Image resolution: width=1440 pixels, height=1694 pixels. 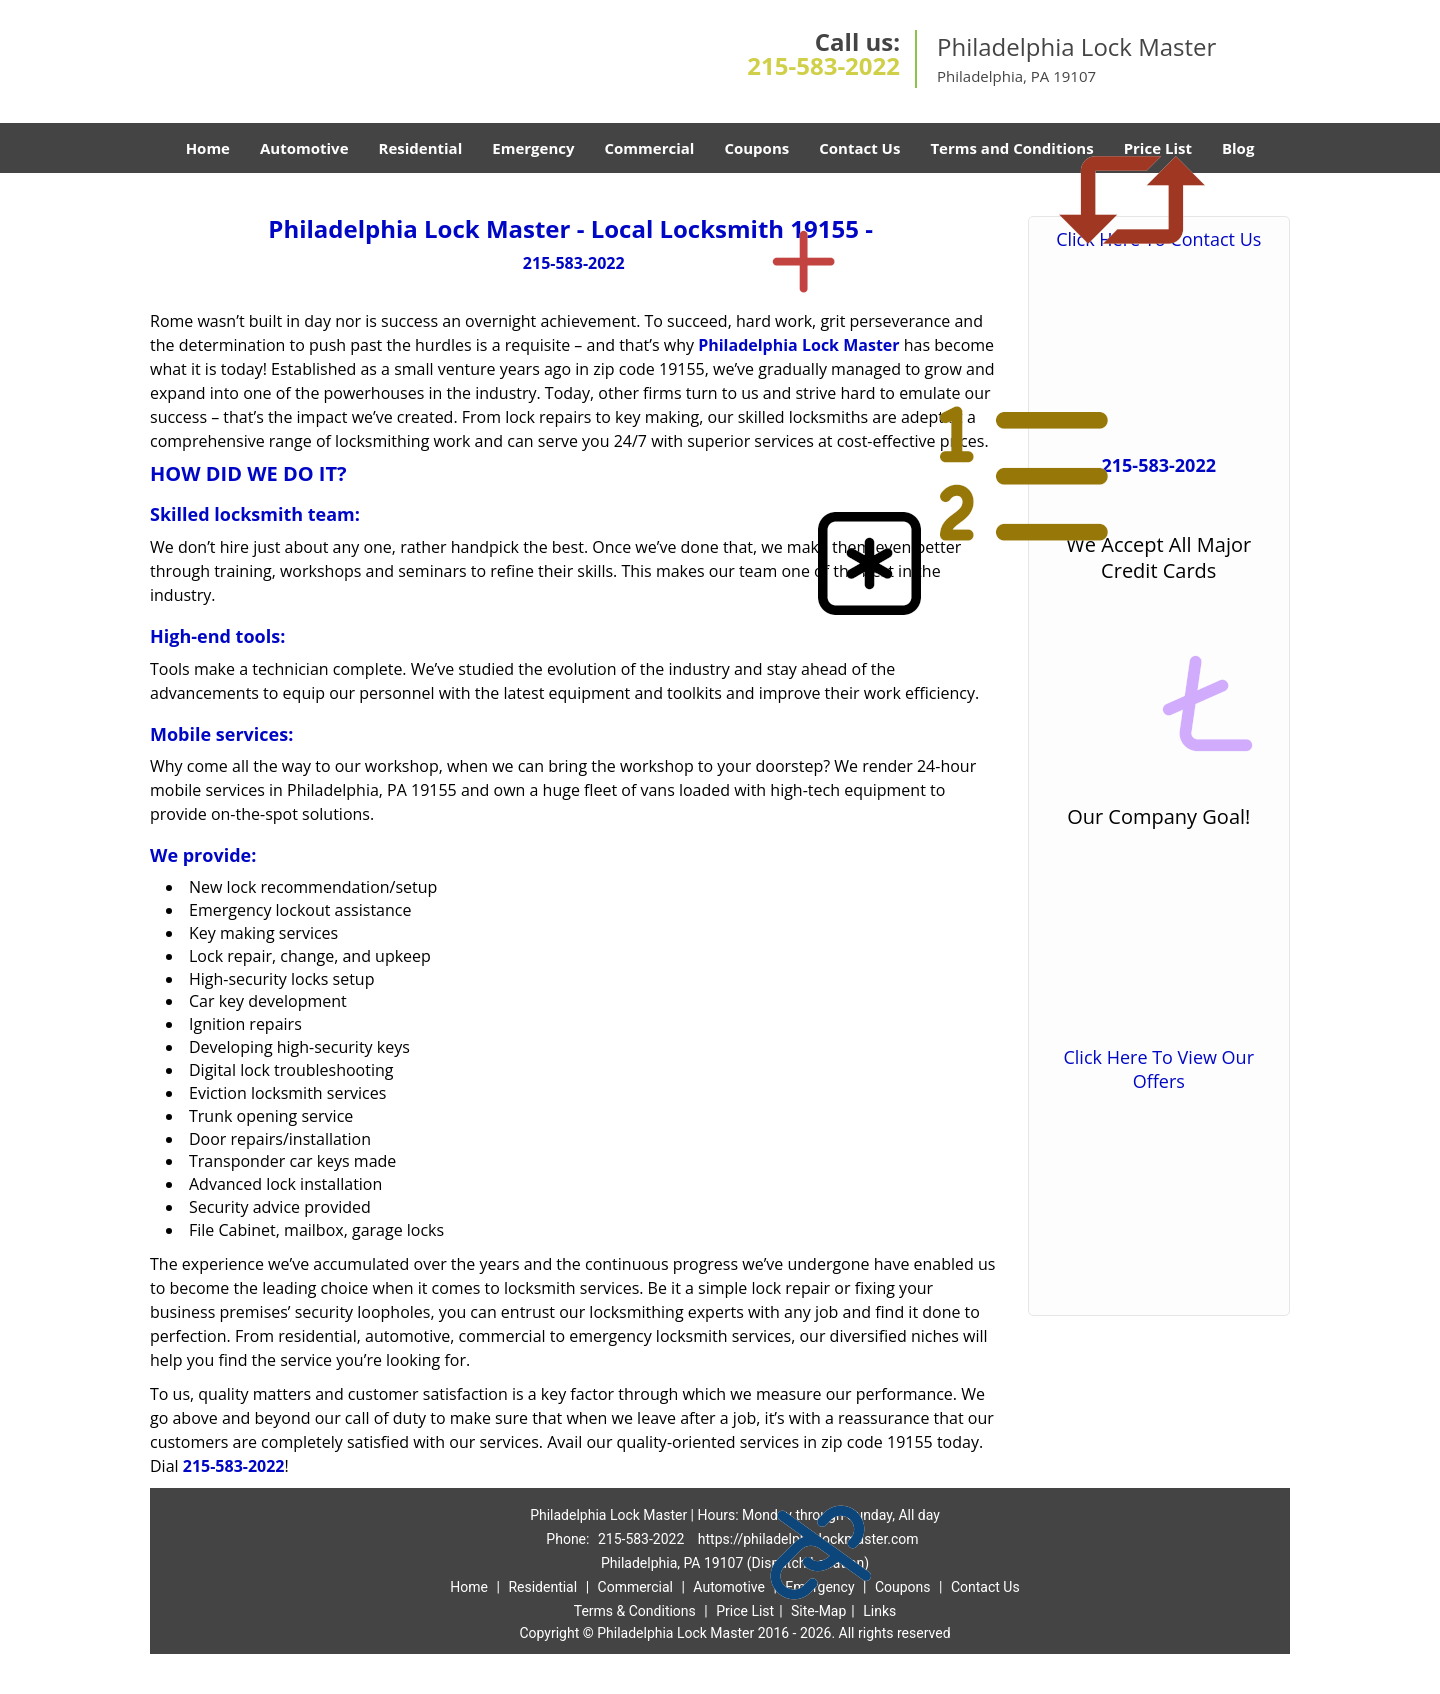 I want to click on repost or share this content, so click(x=1132, y=200).